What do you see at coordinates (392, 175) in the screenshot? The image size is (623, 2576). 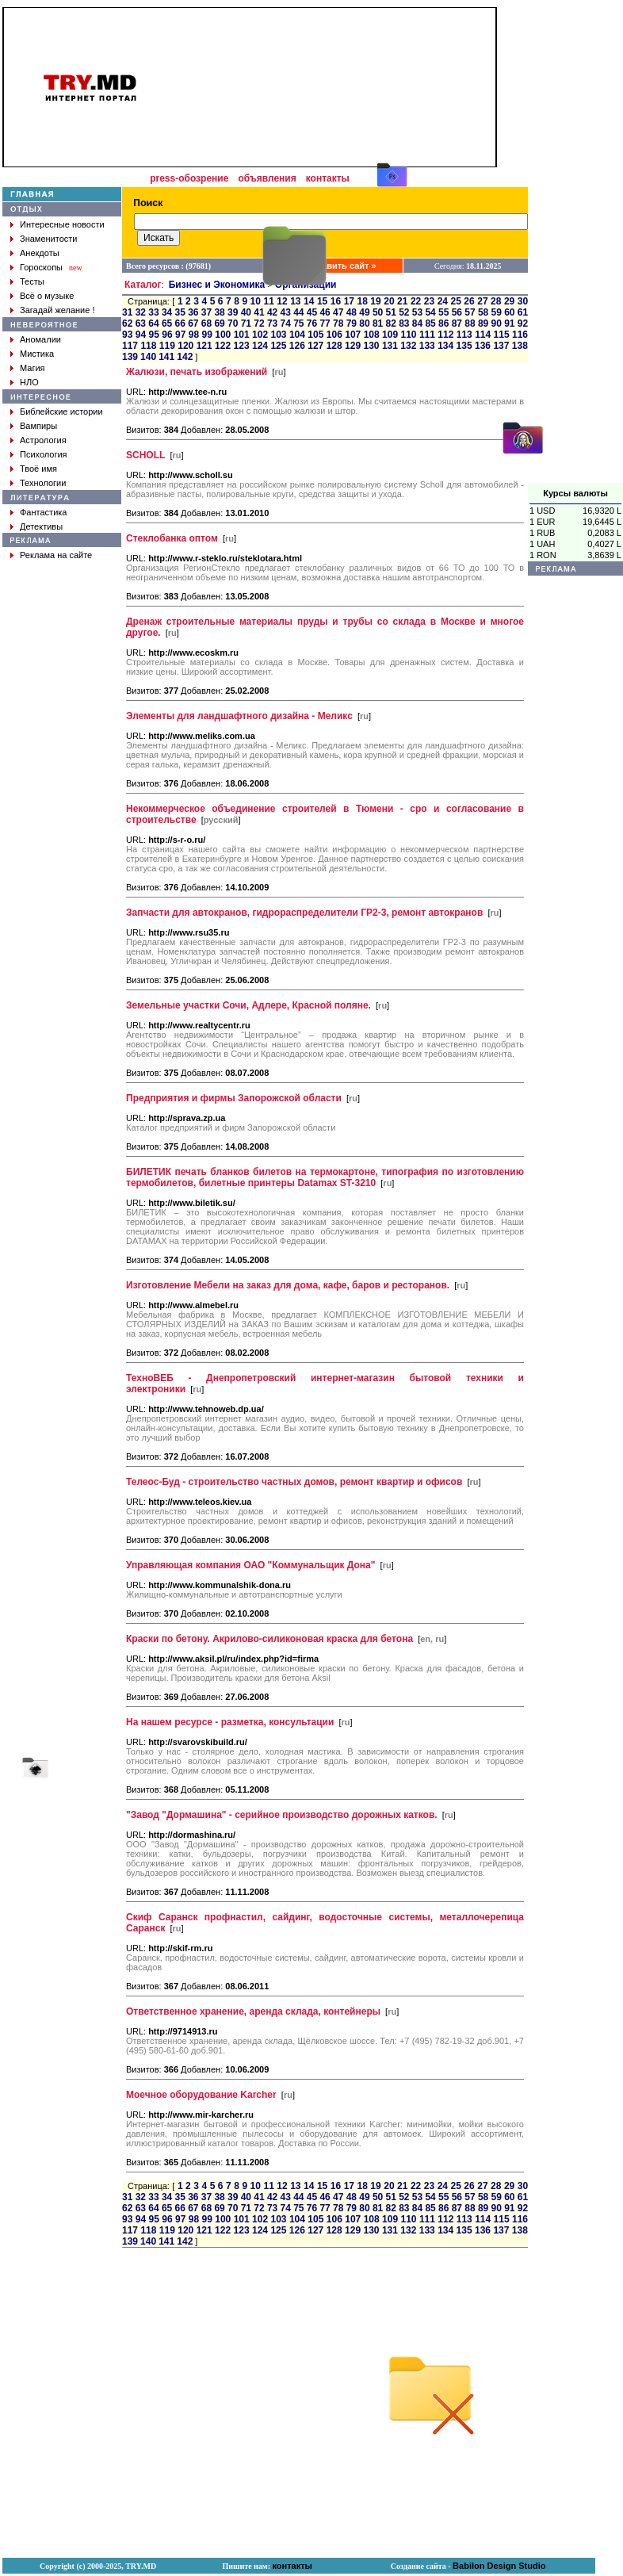 I see `open folder containing adobe photoshop express files` at bounding box center [392, 175].